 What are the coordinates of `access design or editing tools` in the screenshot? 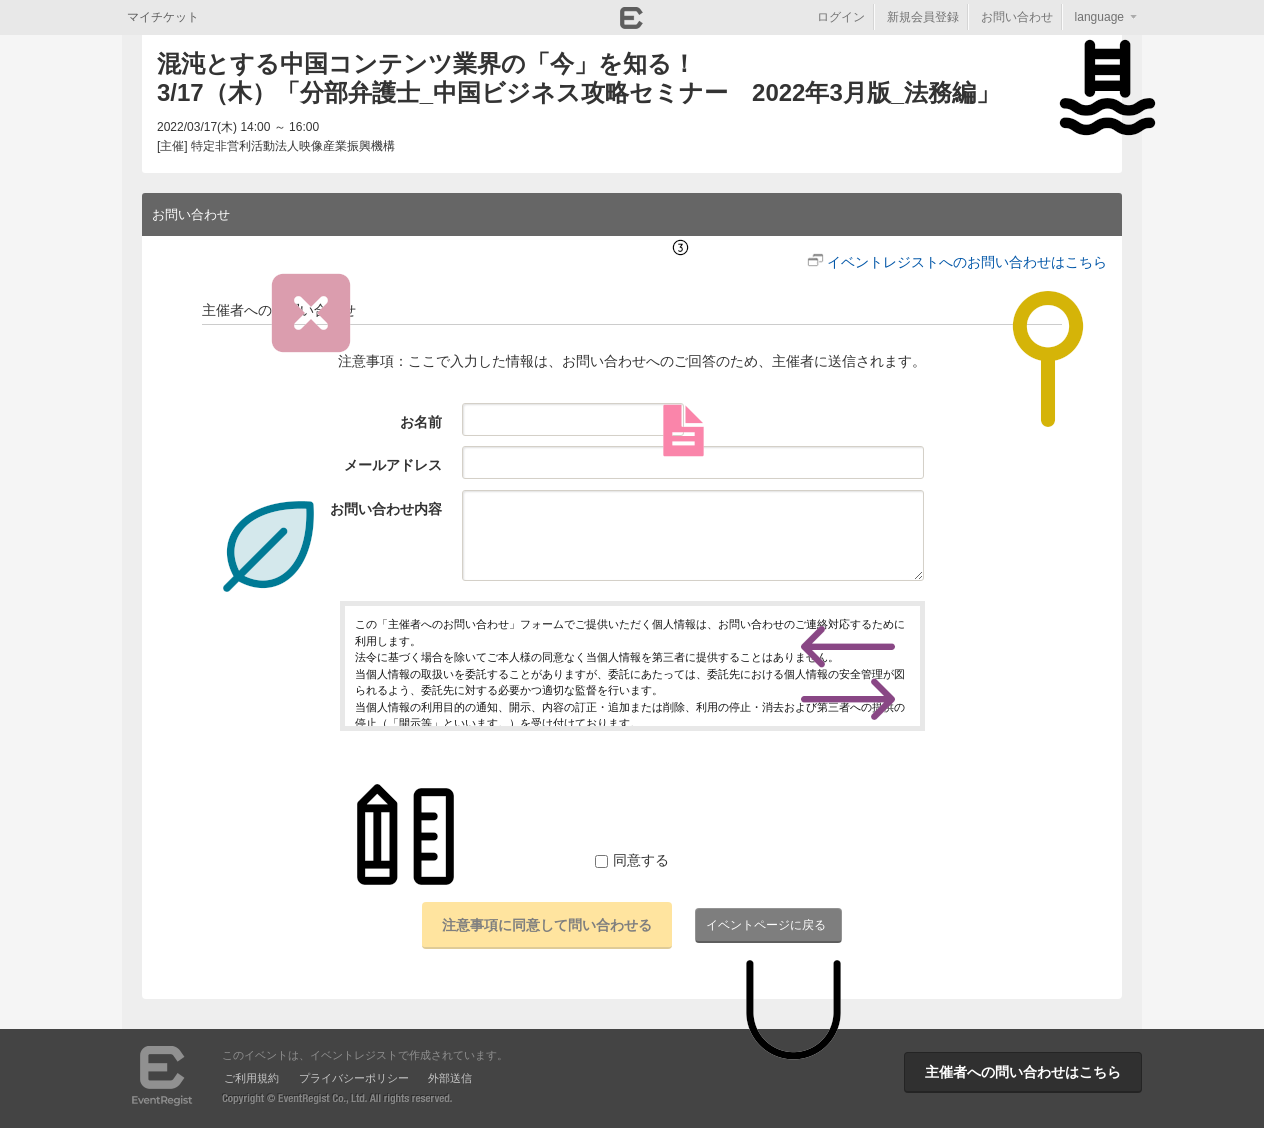 It's located at (405, 836).